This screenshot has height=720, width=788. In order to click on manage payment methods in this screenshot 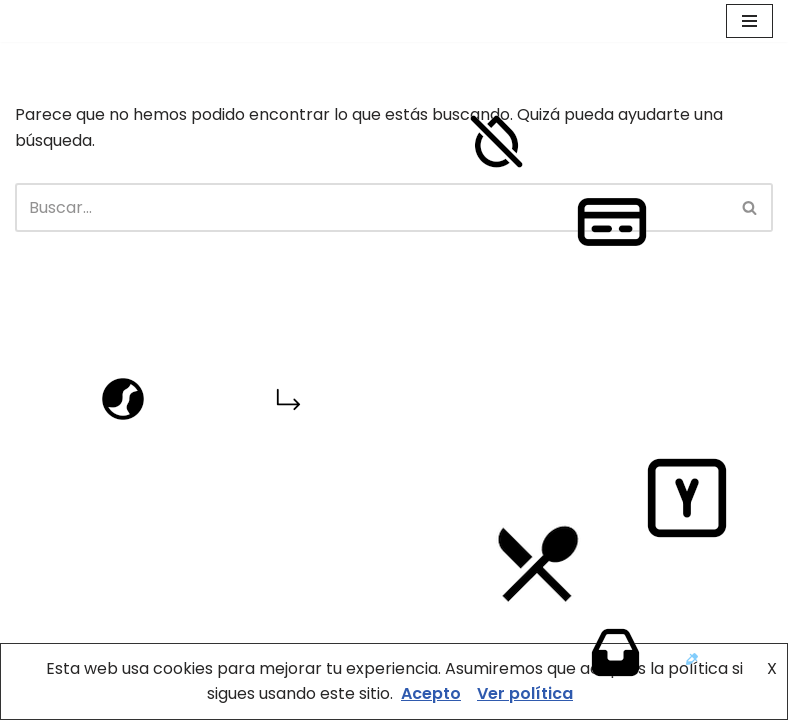, I will do `click(612, 222)`.